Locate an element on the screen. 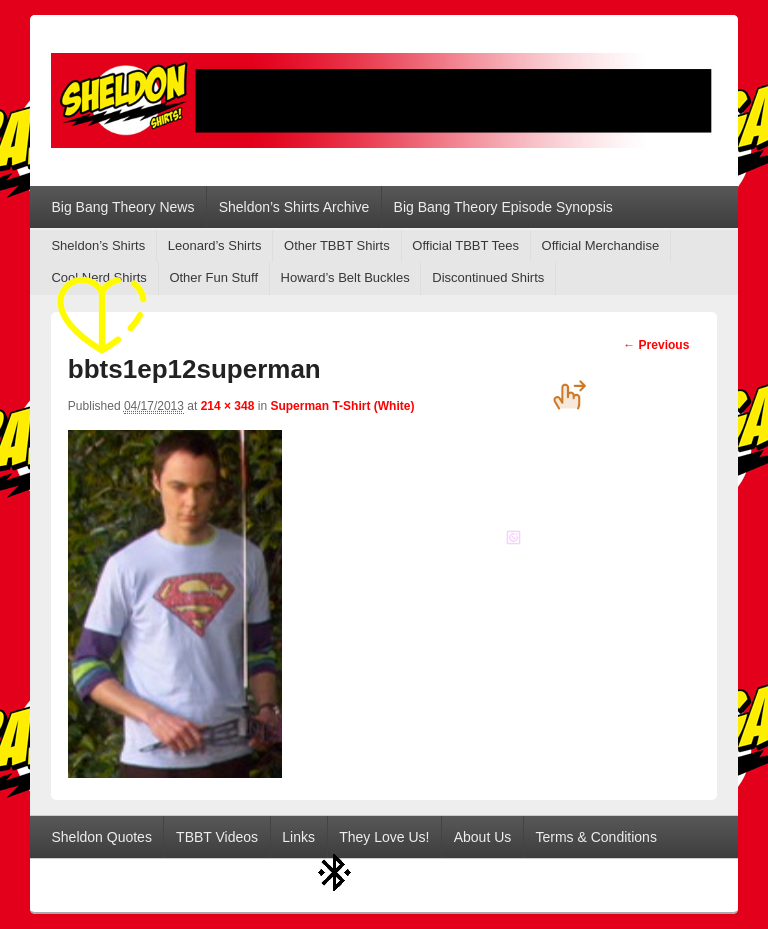 The height and width of the screenshot is (929, 768). swipe right to continue or advance is located at coordinates (568, 396).